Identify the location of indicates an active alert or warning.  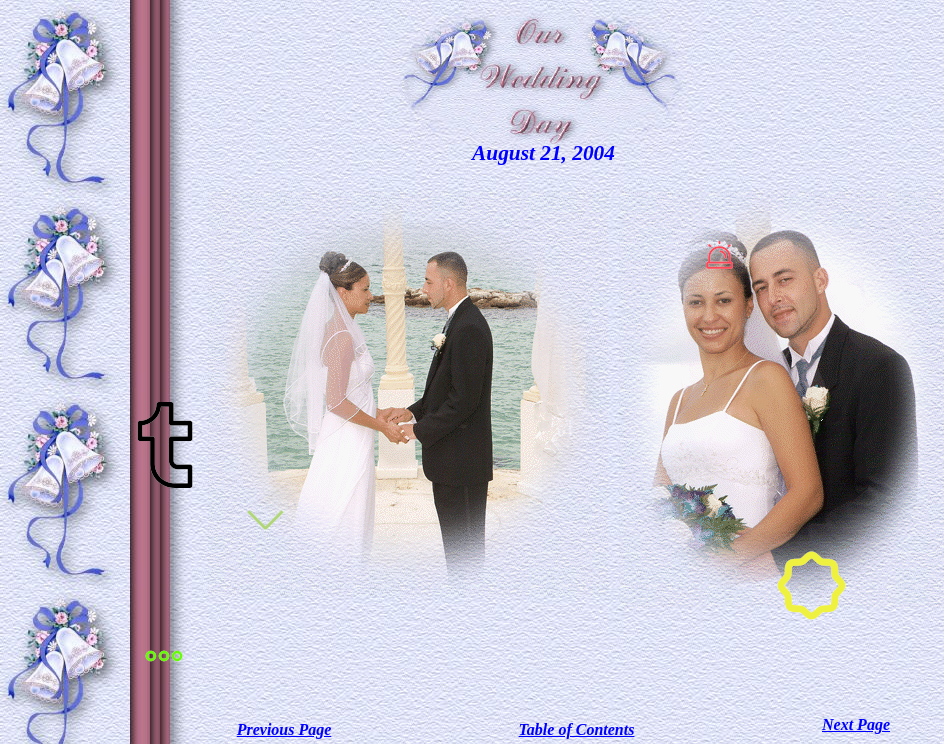
(719, 257).